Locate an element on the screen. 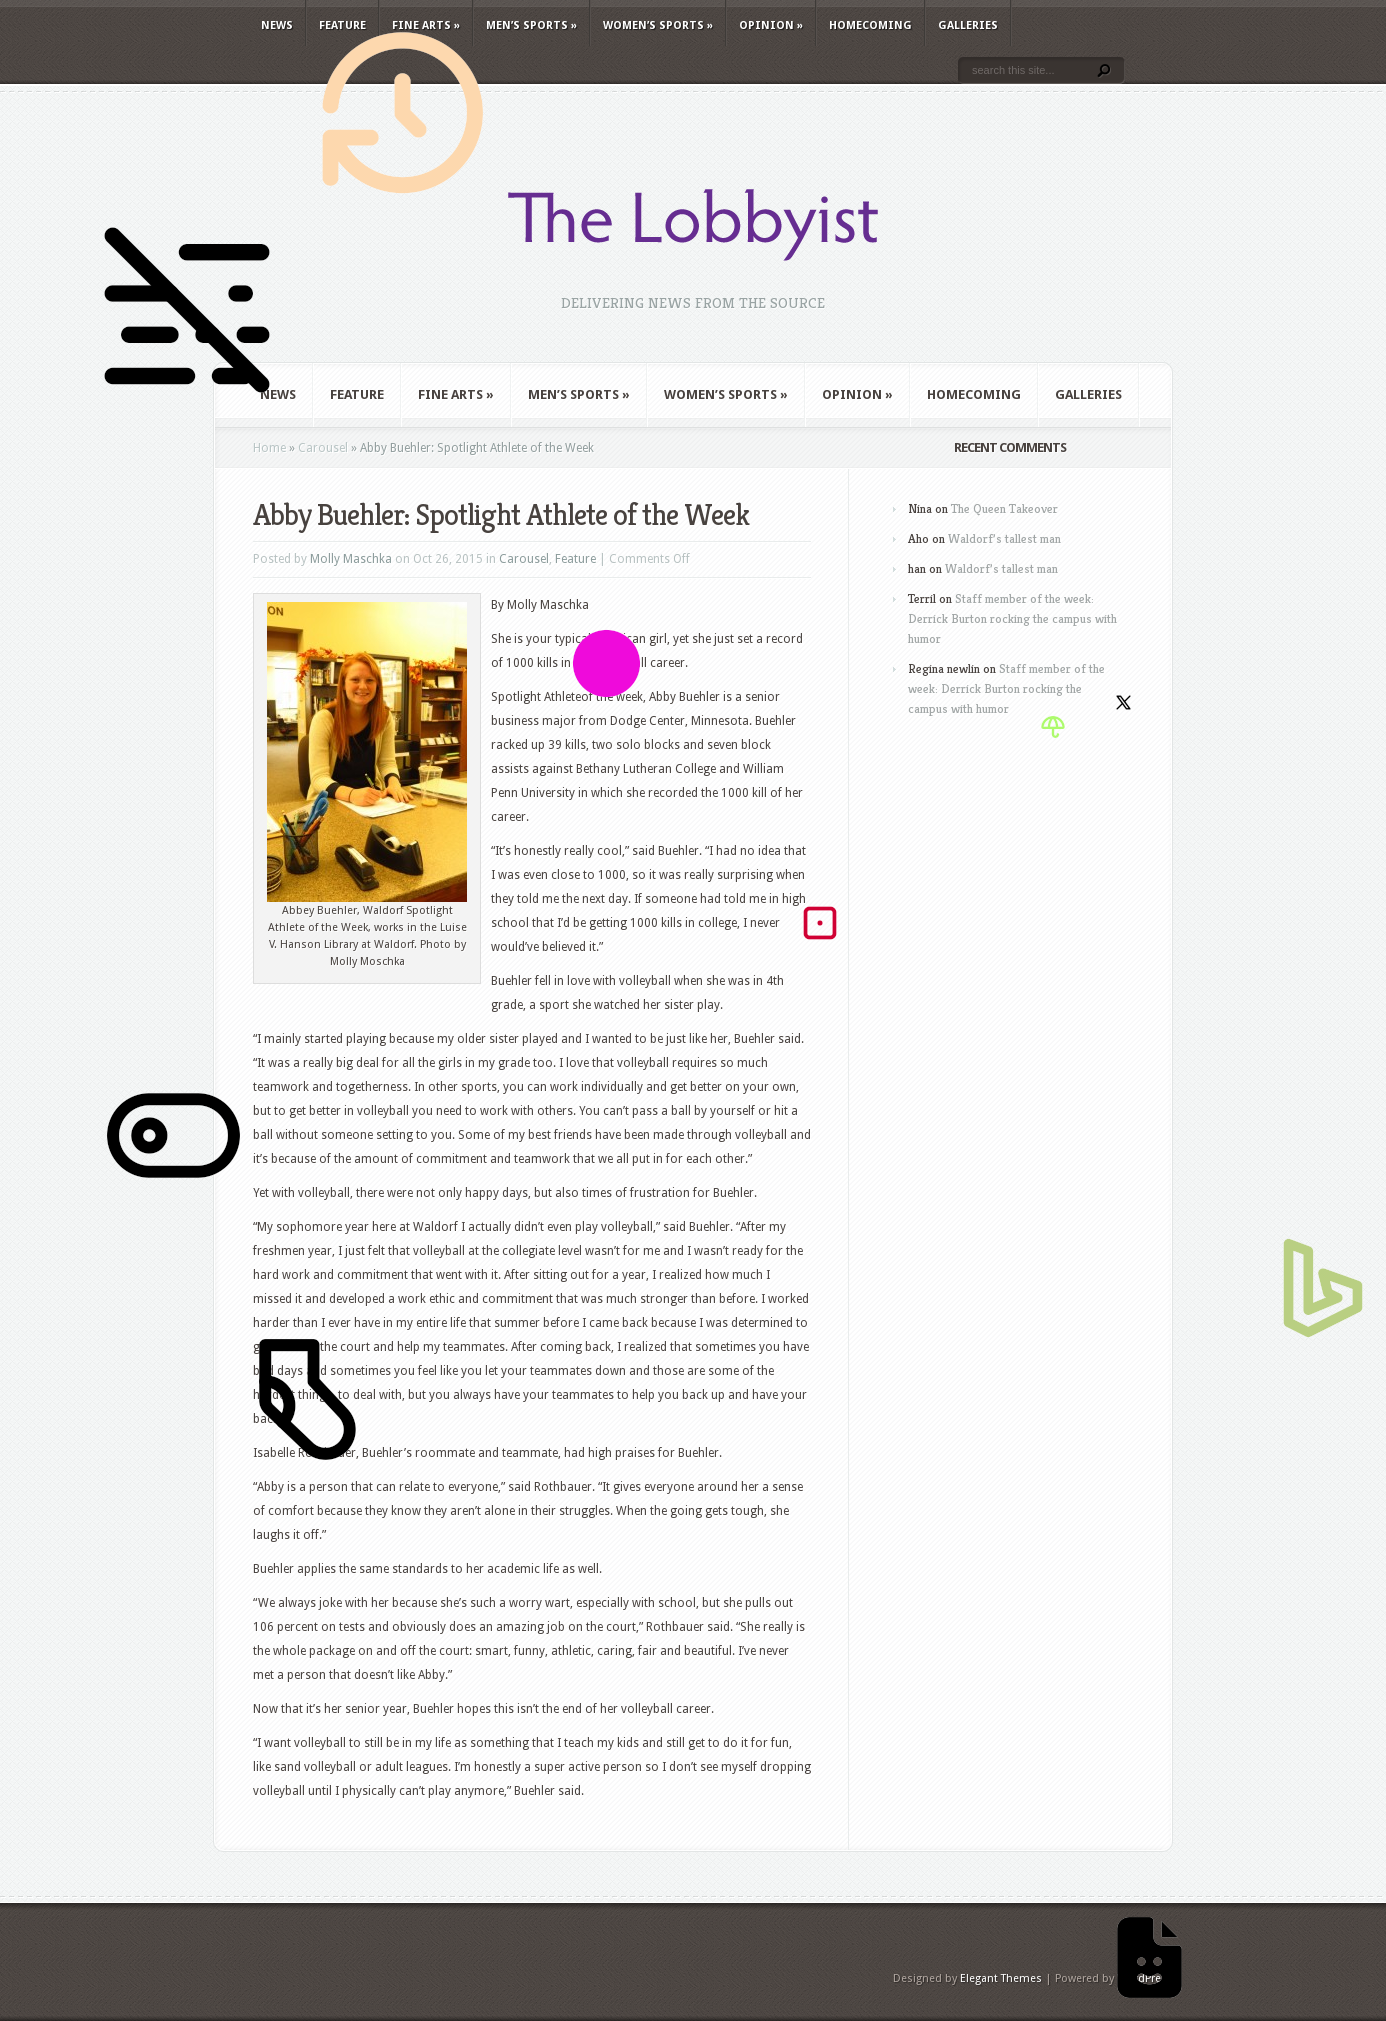 The height and width of the screenshot is (2021, 1386). view activity history is located at coordinates (402, 113).